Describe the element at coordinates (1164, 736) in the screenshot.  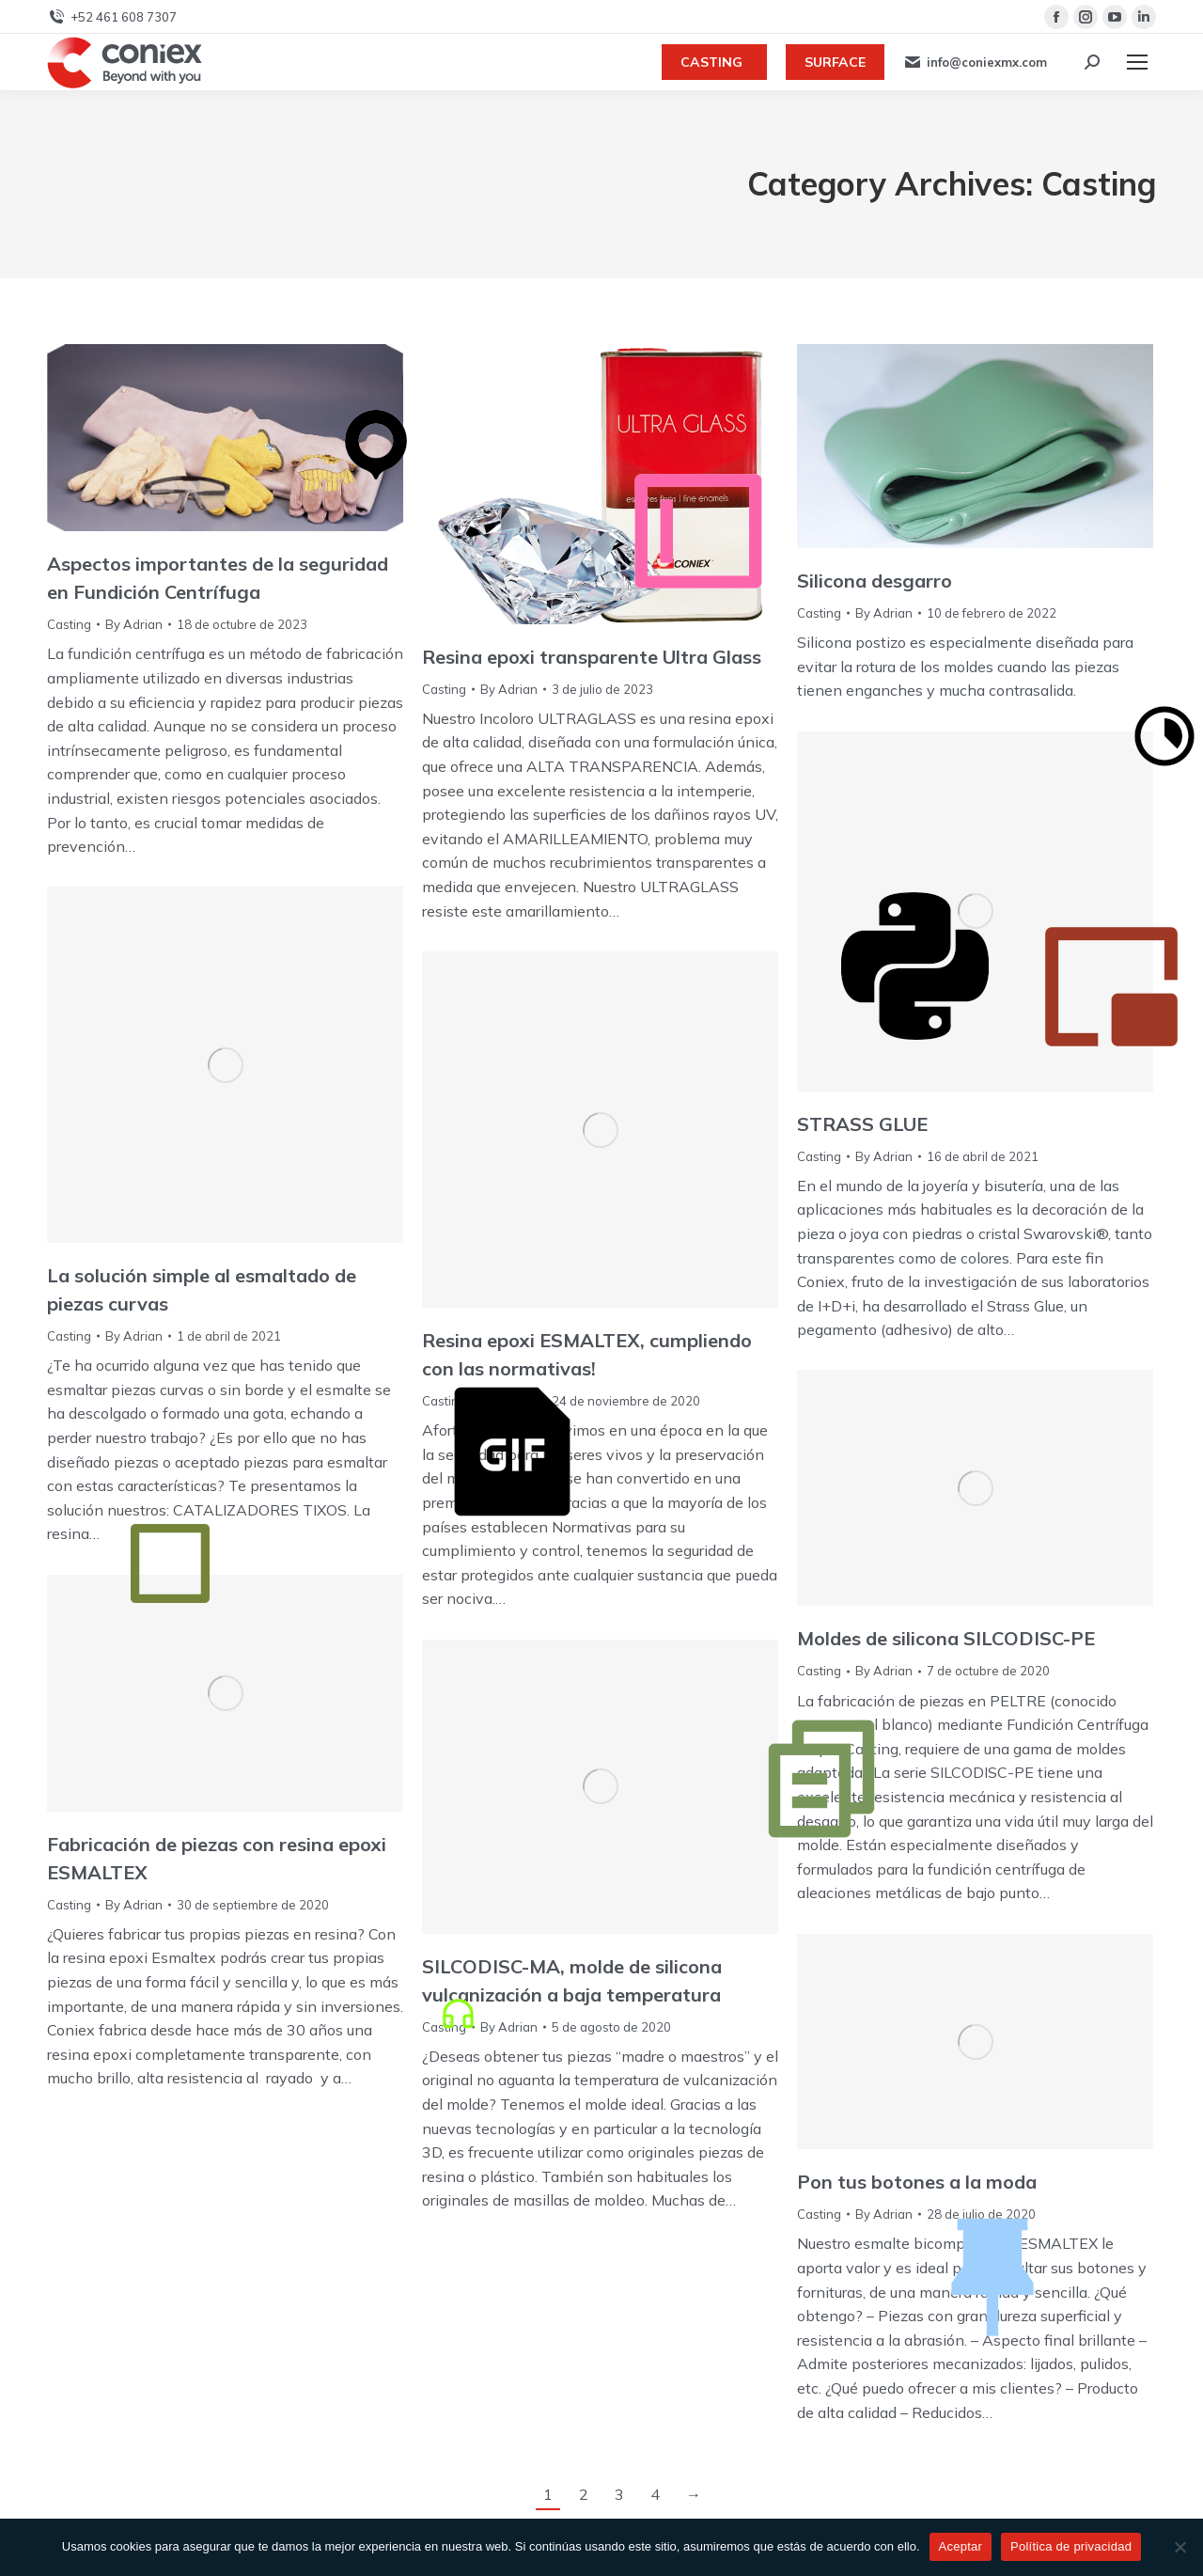
I see `indicates progress at approximately 25% completion` at that location.